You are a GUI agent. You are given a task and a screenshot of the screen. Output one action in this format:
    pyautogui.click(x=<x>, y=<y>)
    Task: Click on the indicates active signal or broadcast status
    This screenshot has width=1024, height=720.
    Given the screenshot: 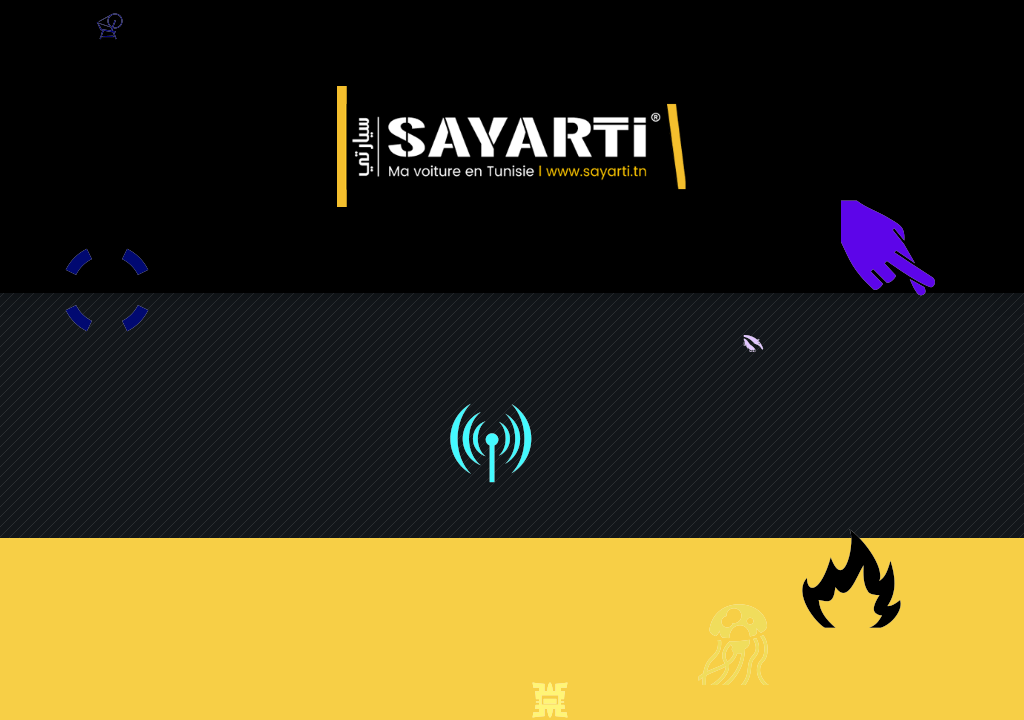 What is the action you would take?
    pyautogui.click(x=491, y=441)
    